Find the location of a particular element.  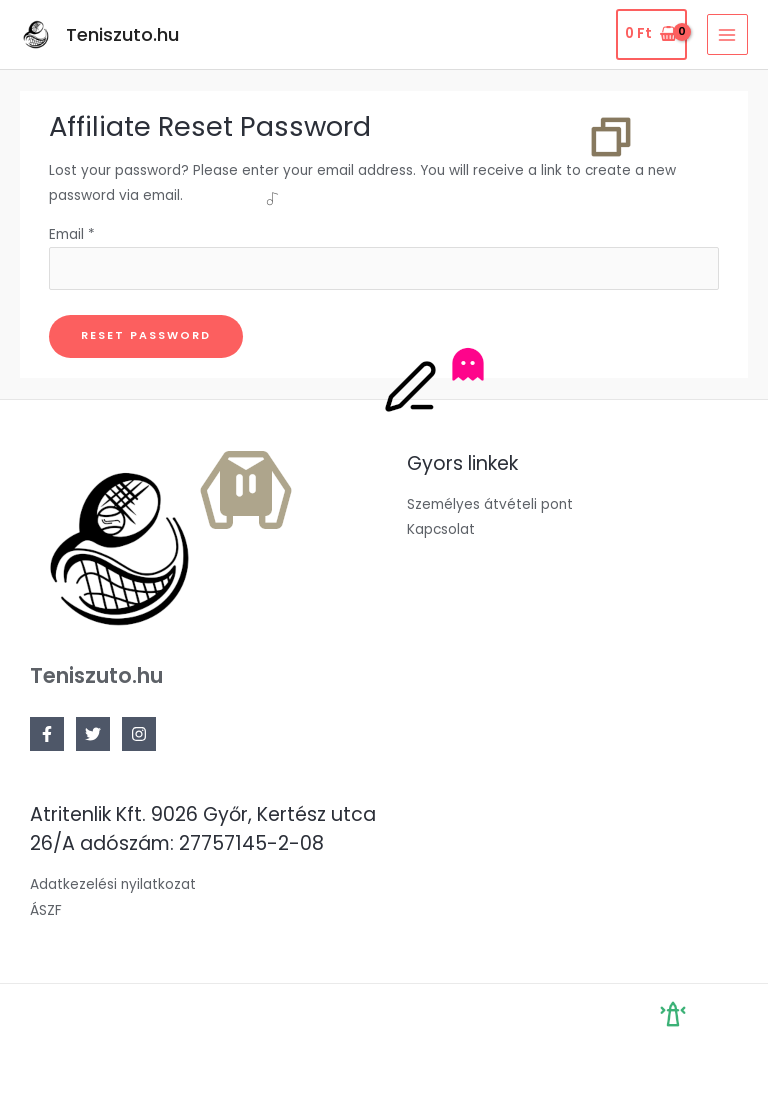

edit text or content is located at coordinates (410, 386).